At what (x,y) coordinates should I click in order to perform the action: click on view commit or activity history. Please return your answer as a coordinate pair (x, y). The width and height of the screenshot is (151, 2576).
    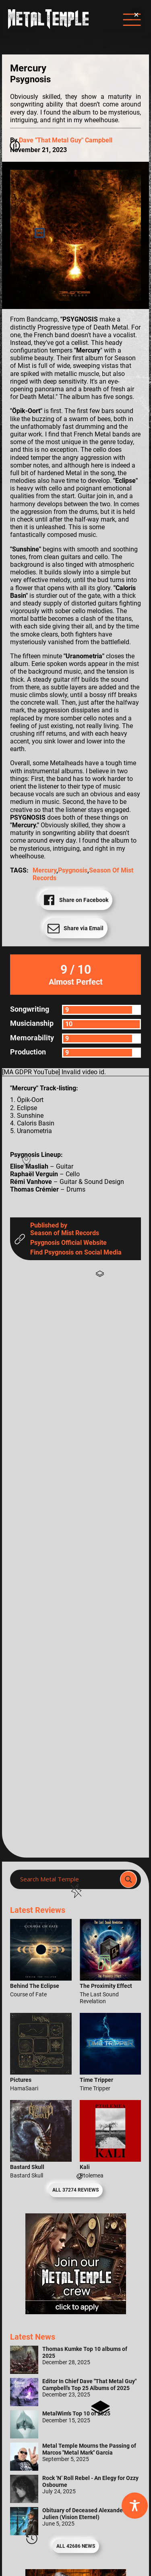
    Looking at the image, I should click on (32, 2538).